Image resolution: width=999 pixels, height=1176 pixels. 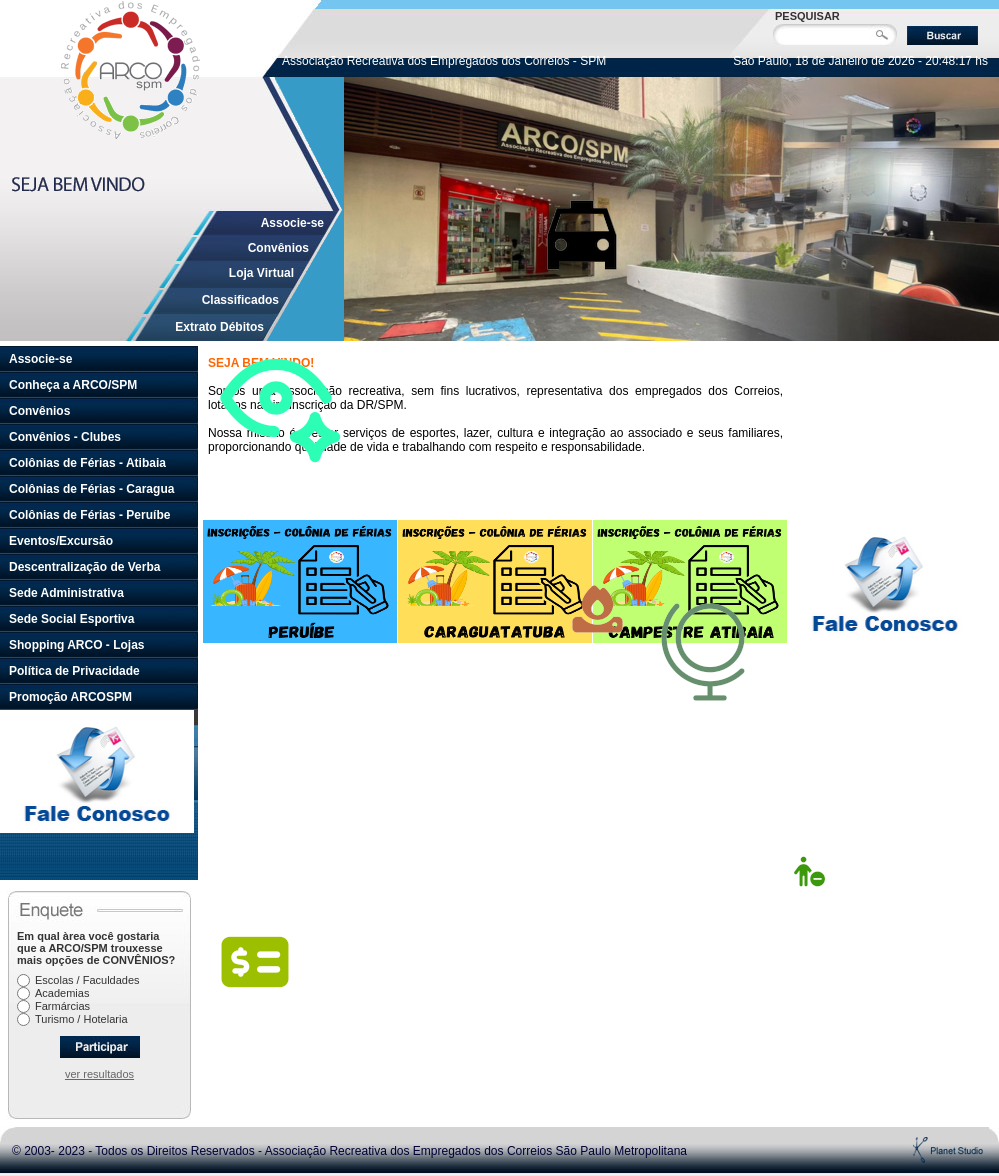 What do you see at coordinates (582, 235) in the screenshot?
I see `request a taxi or rideshare` at bounding box center [582, 235].